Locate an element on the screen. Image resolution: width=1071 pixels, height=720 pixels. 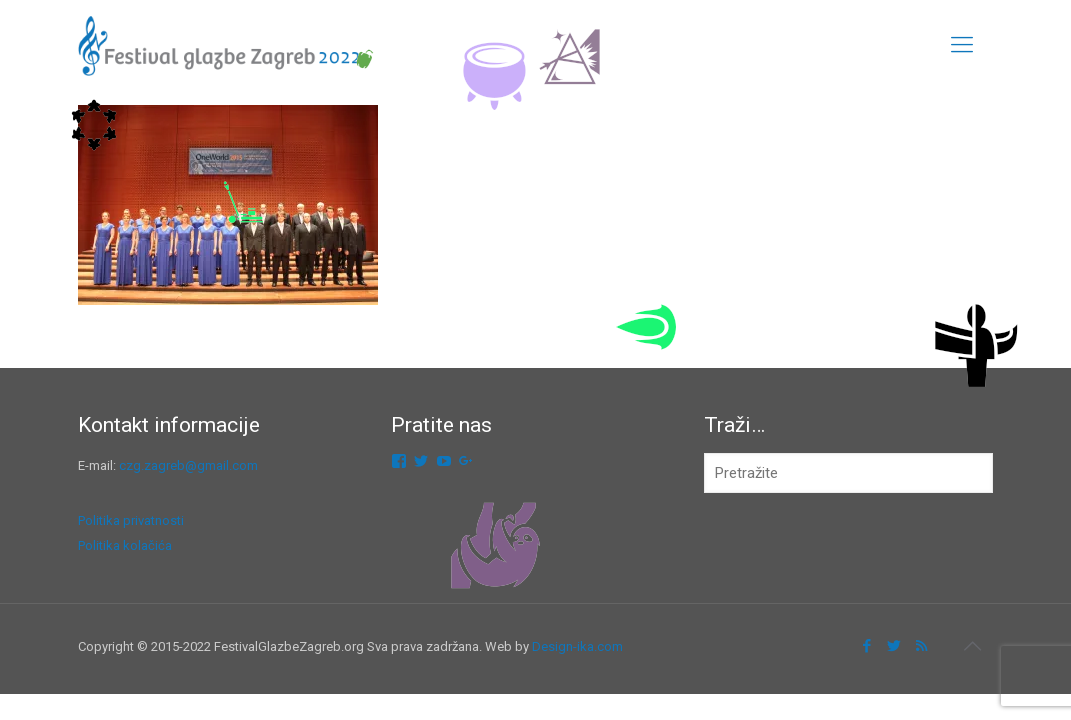
indicates light refraction or spectrum settings is located at coordinates (570, 59).